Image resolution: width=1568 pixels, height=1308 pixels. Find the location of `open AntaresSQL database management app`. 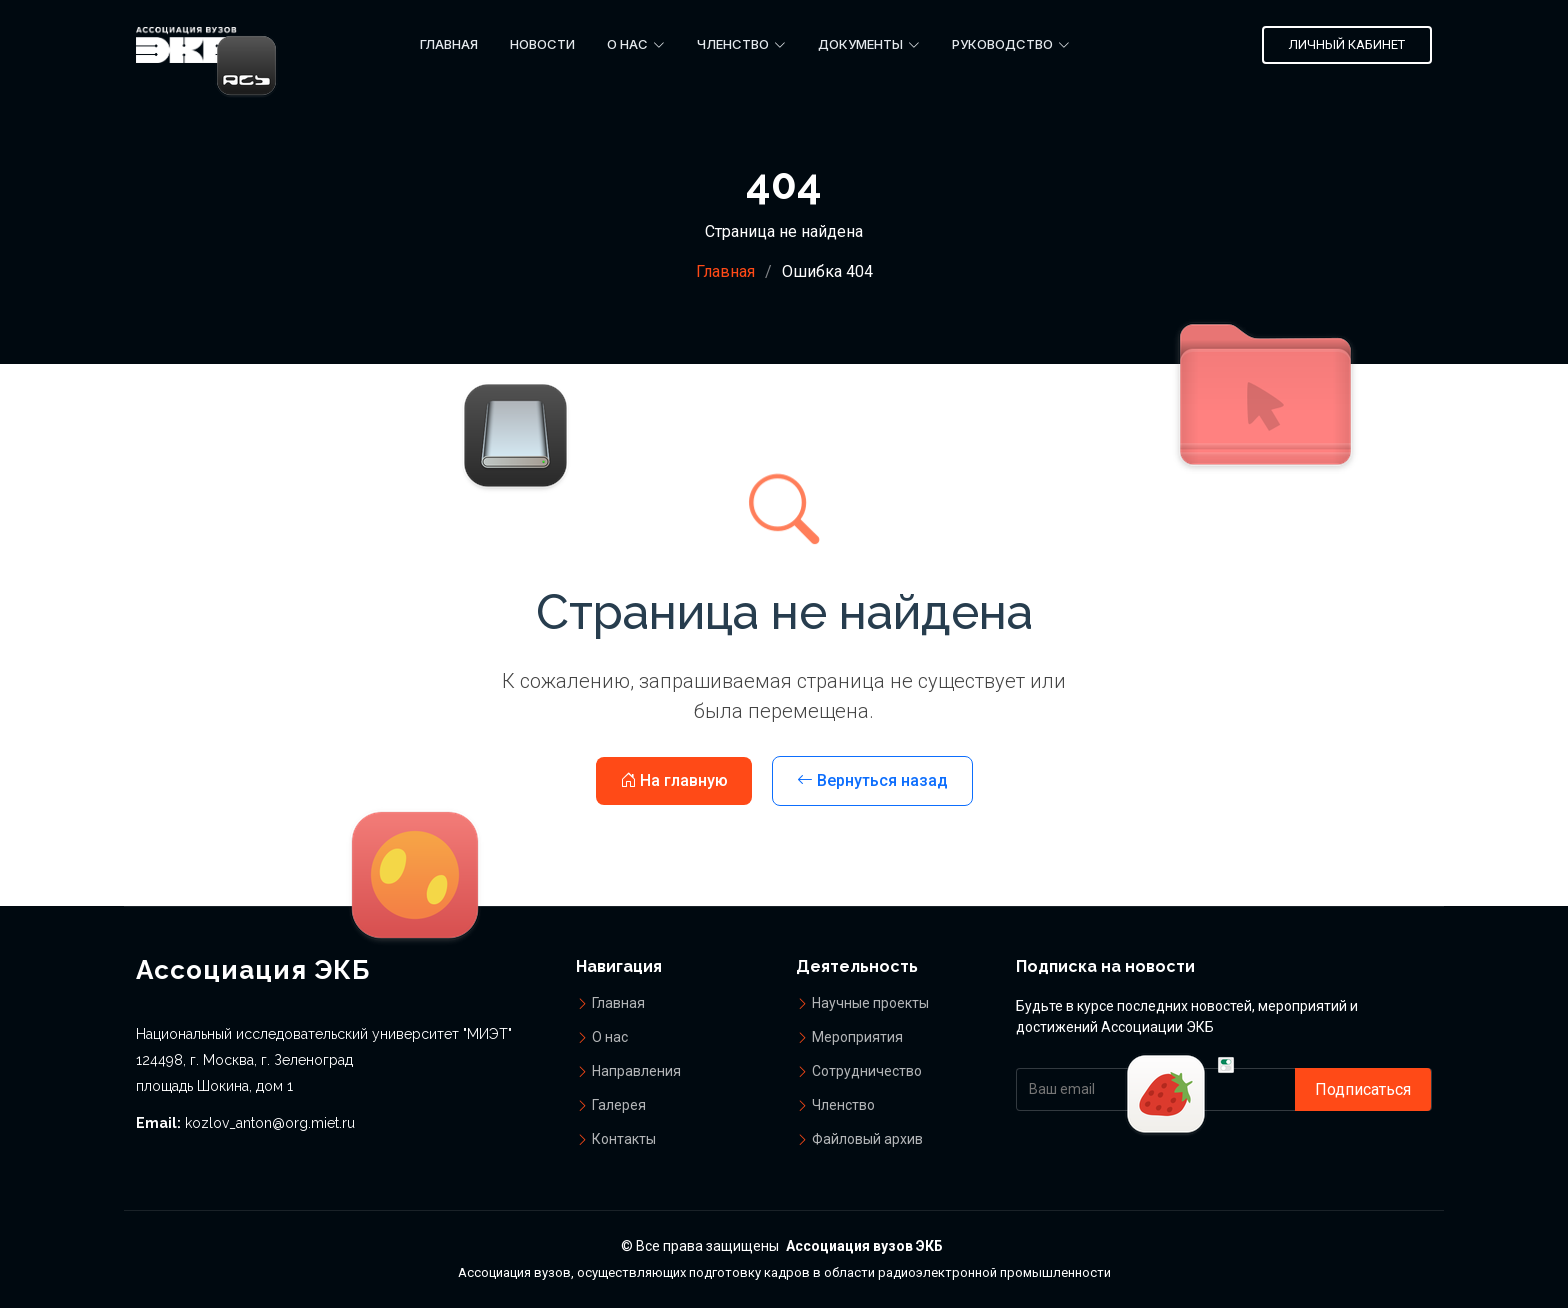

open AntaresSQL database management app is located at coordinates (415, 875).